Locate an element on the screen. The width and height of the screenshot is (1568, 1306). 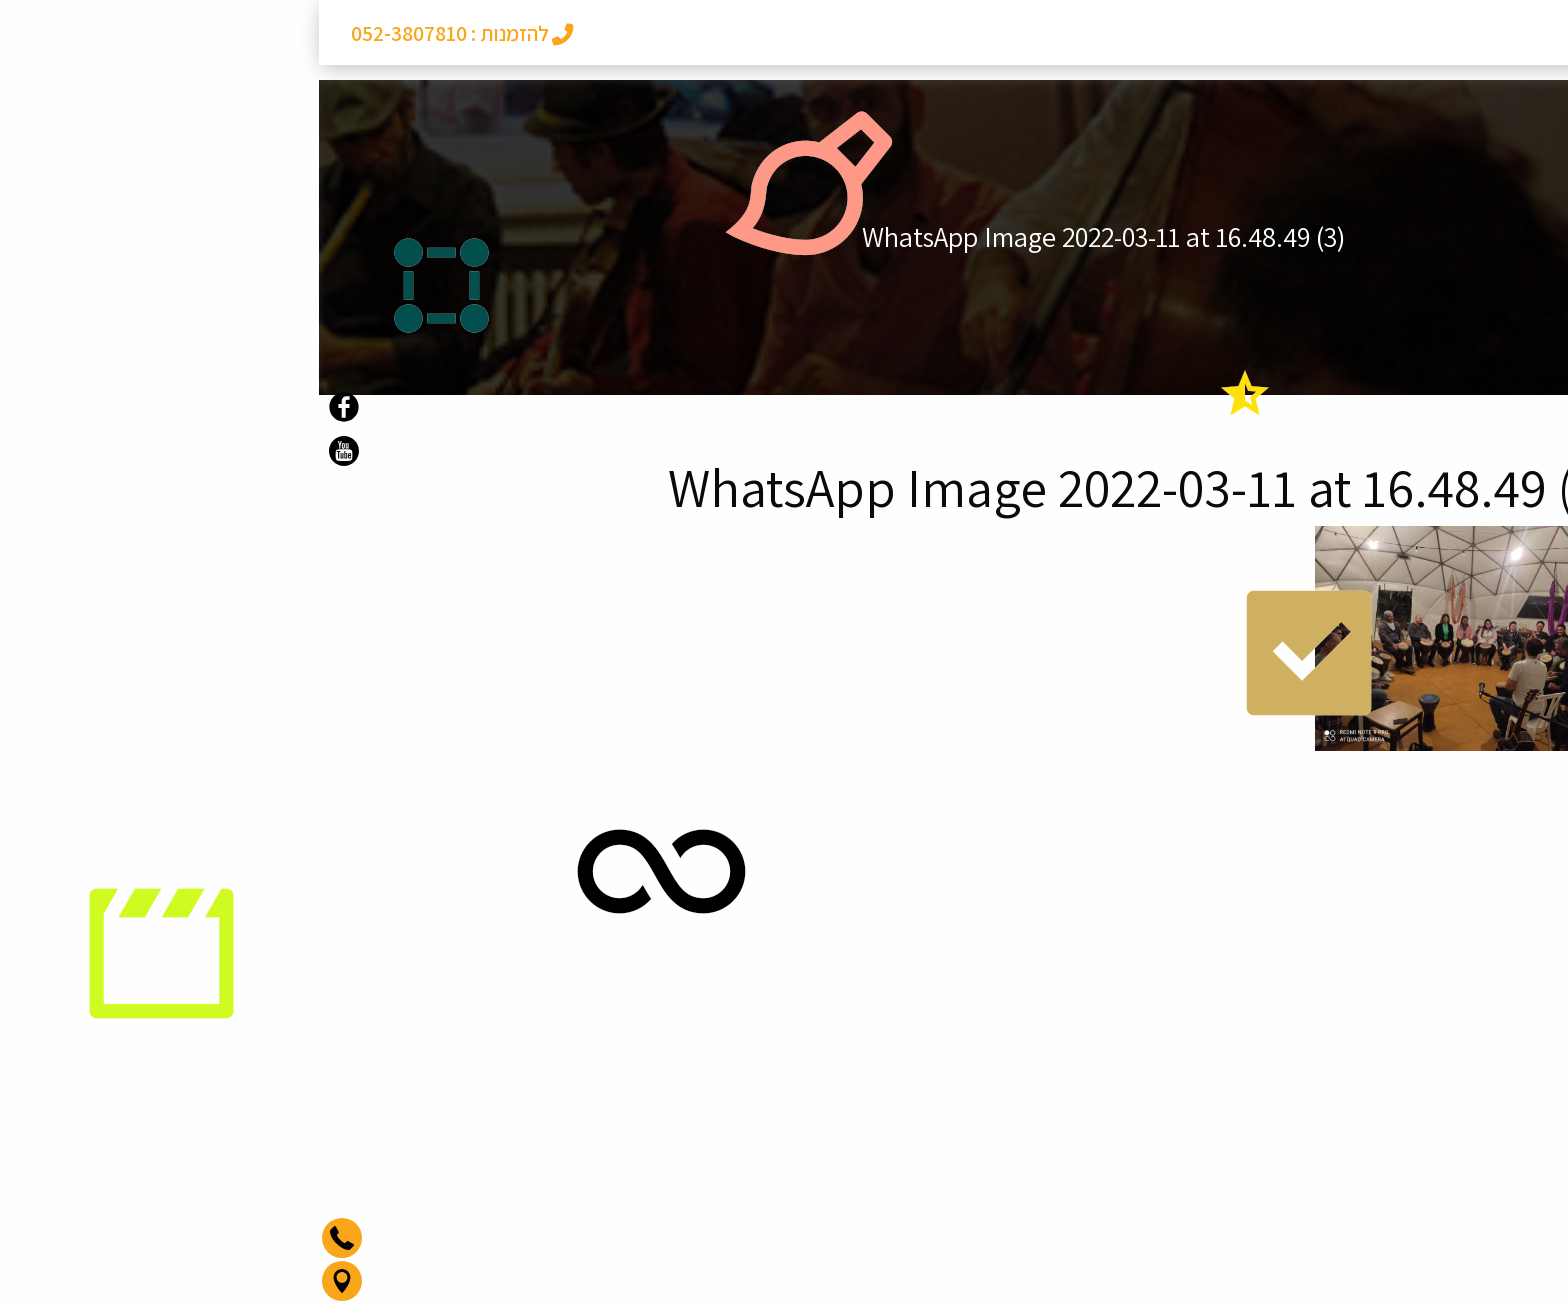
indicates a partial rating or half-star score is located at coordinates (1245, 394).